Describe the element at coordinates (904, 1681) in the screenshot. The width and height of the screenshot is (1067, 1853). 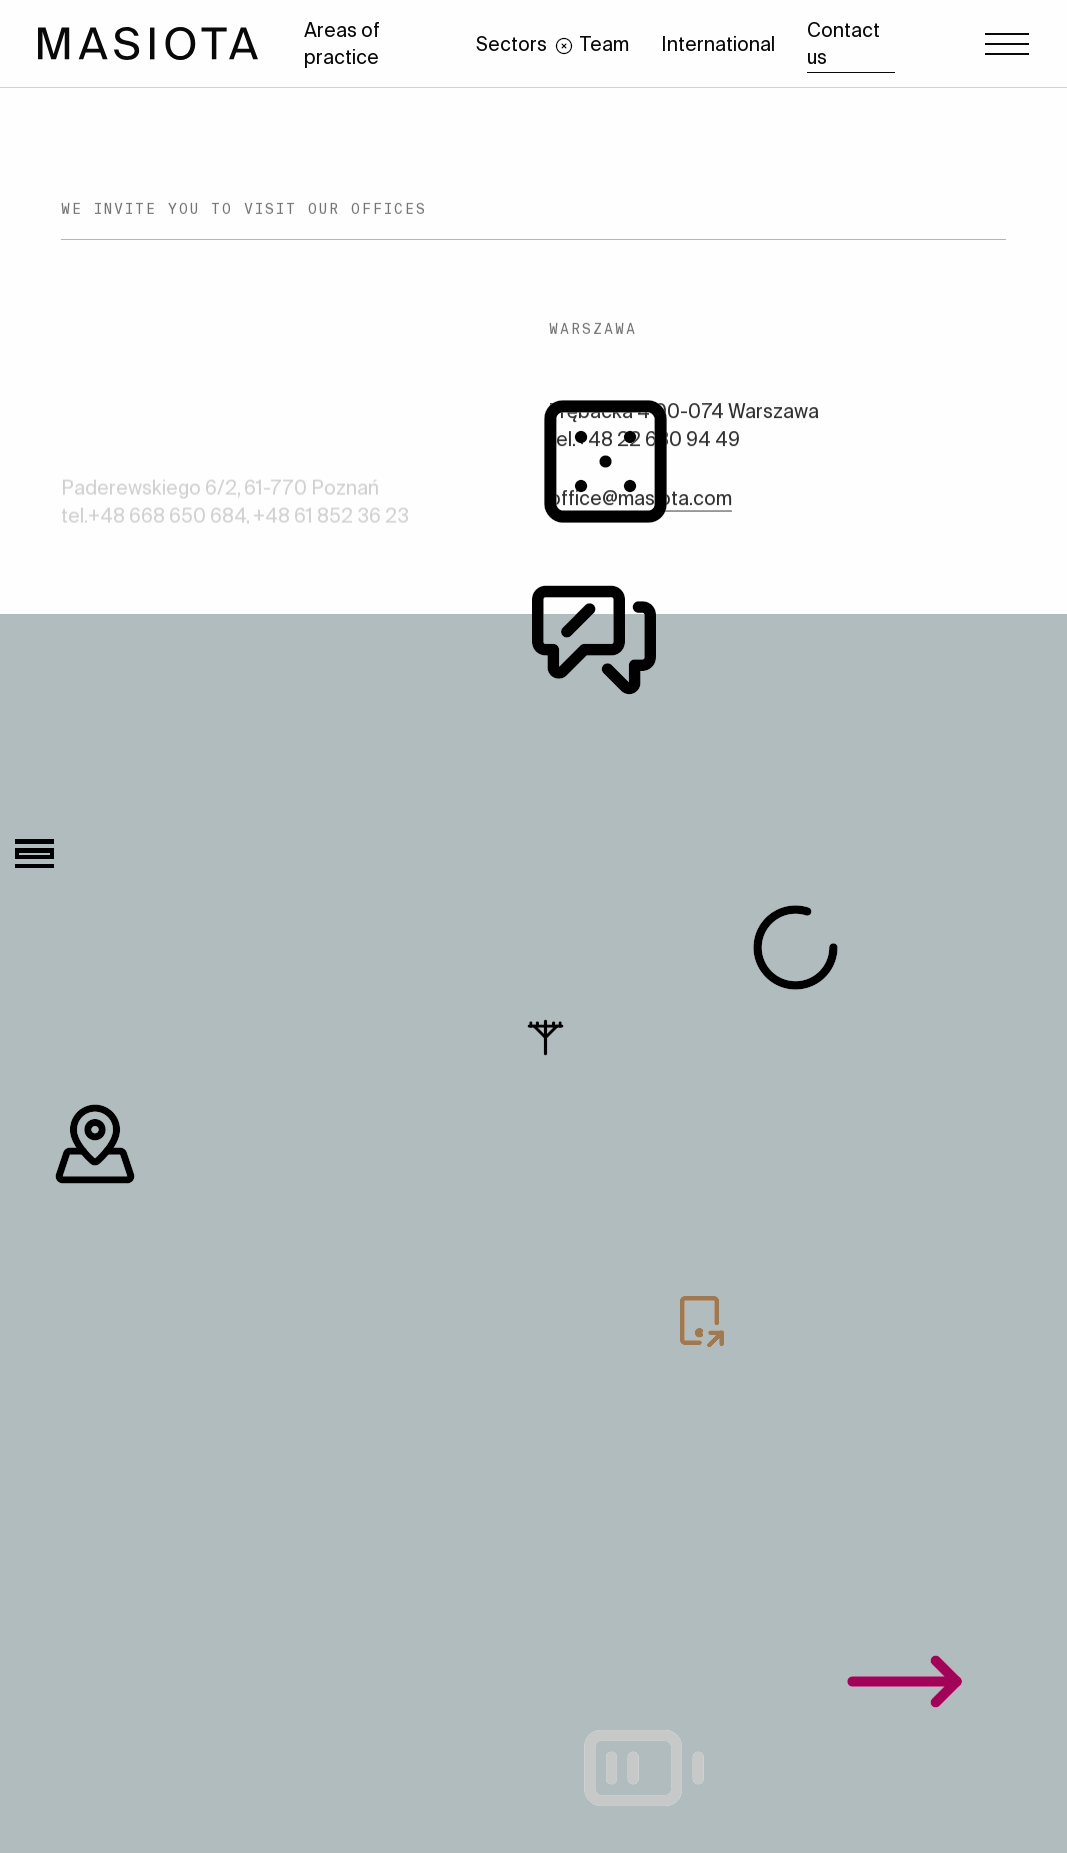
I see `move item to the right` at that location.